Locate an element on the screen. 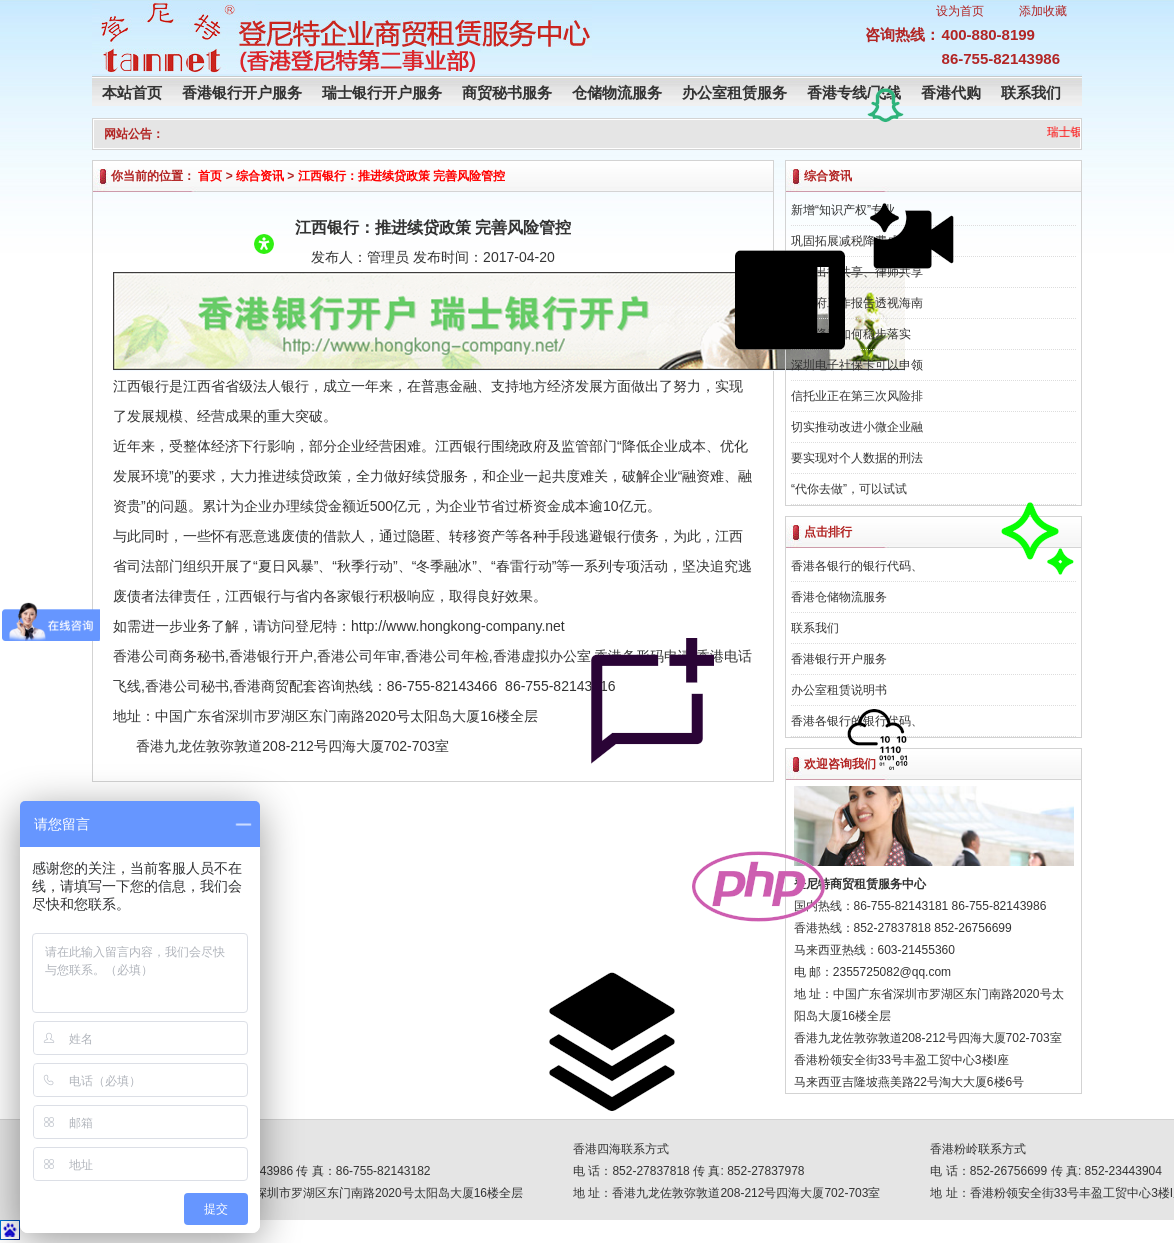 This screenshot has width=1174, height=1243. enable accessibility features is located at coordinates (264, 244).